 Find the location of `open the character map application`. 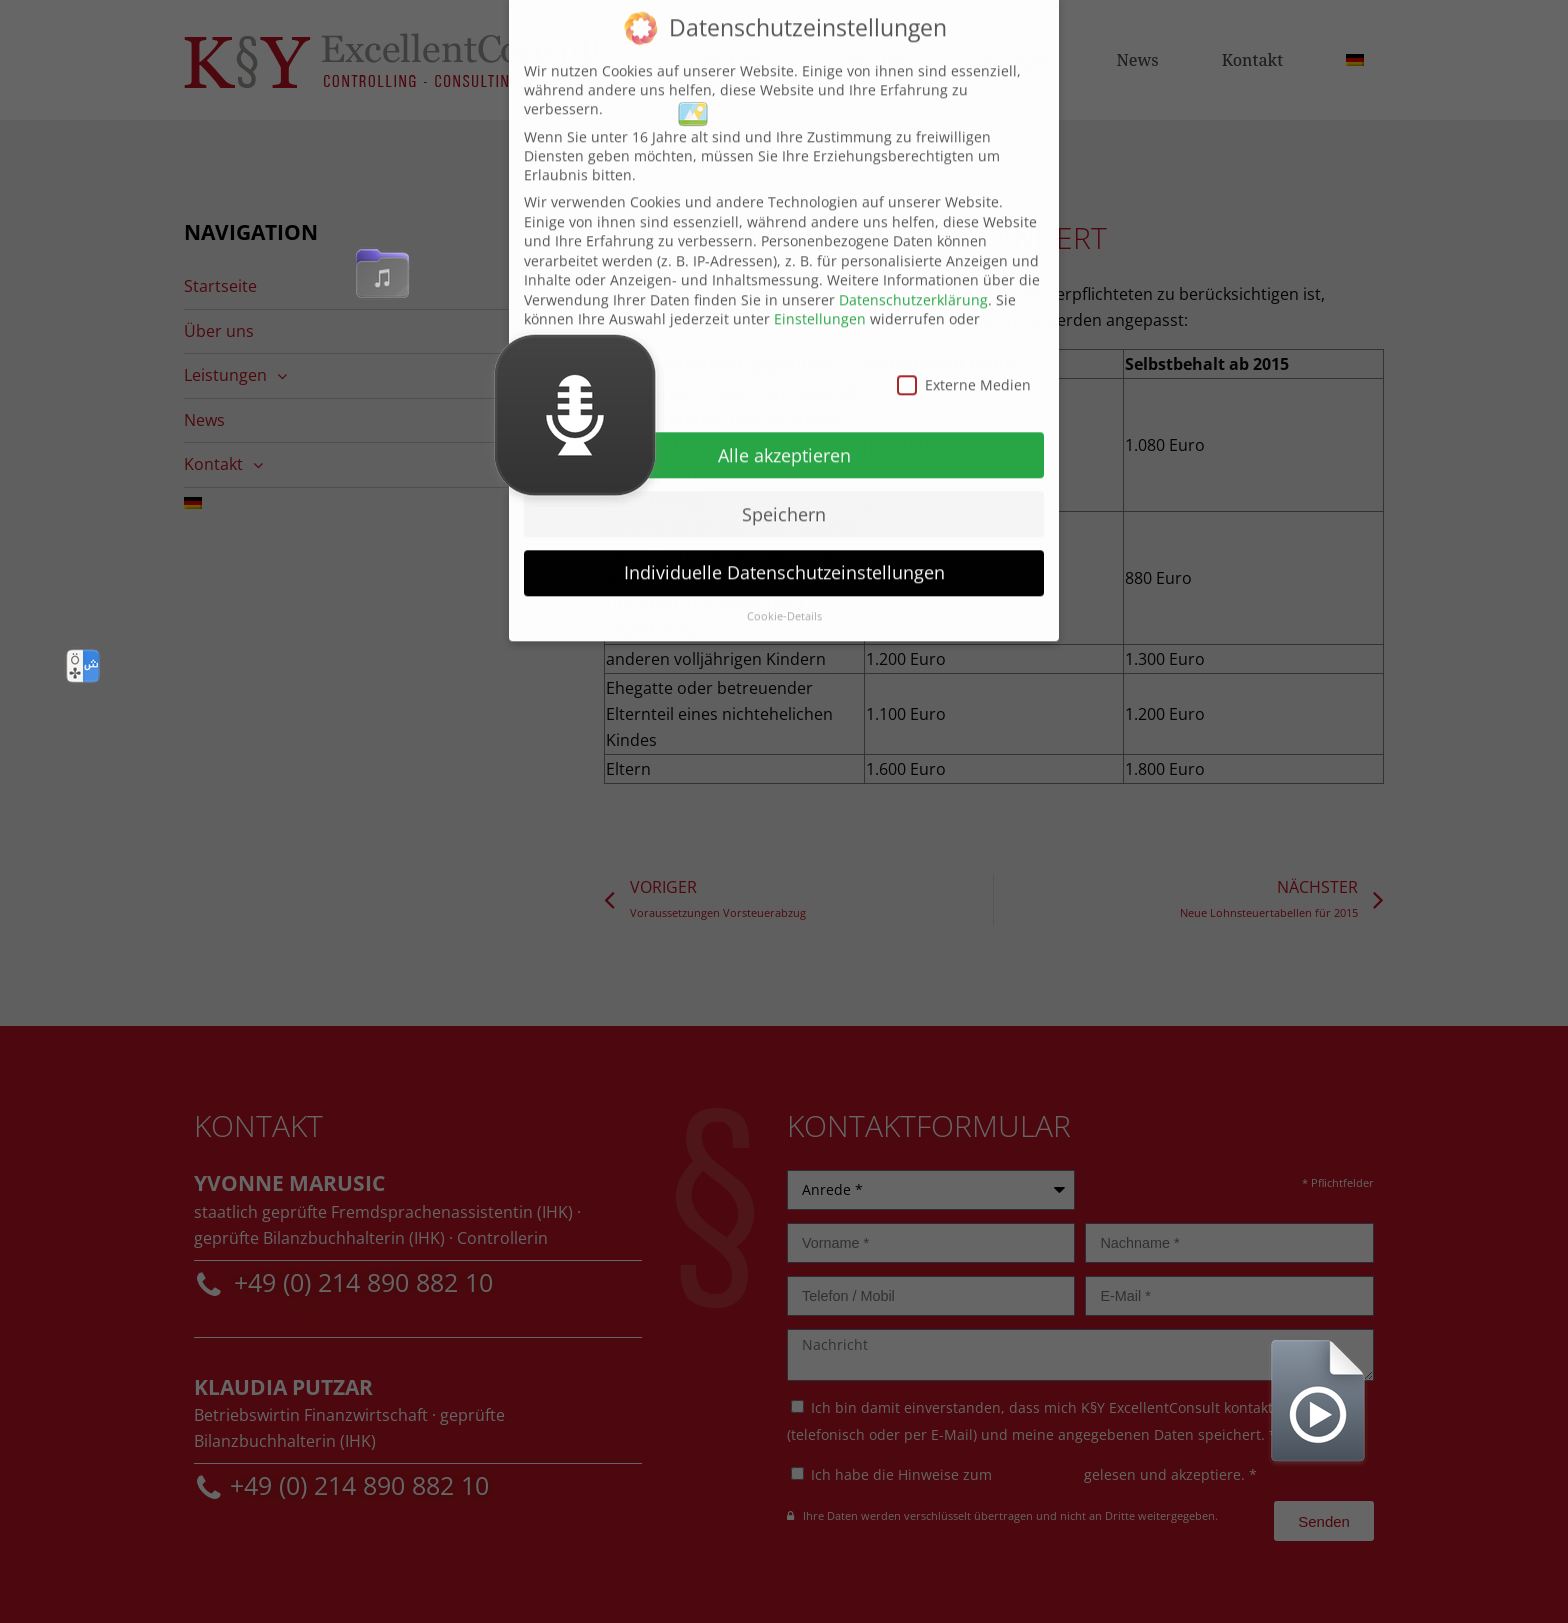

open the character map application is located at coordinates (83, 666).